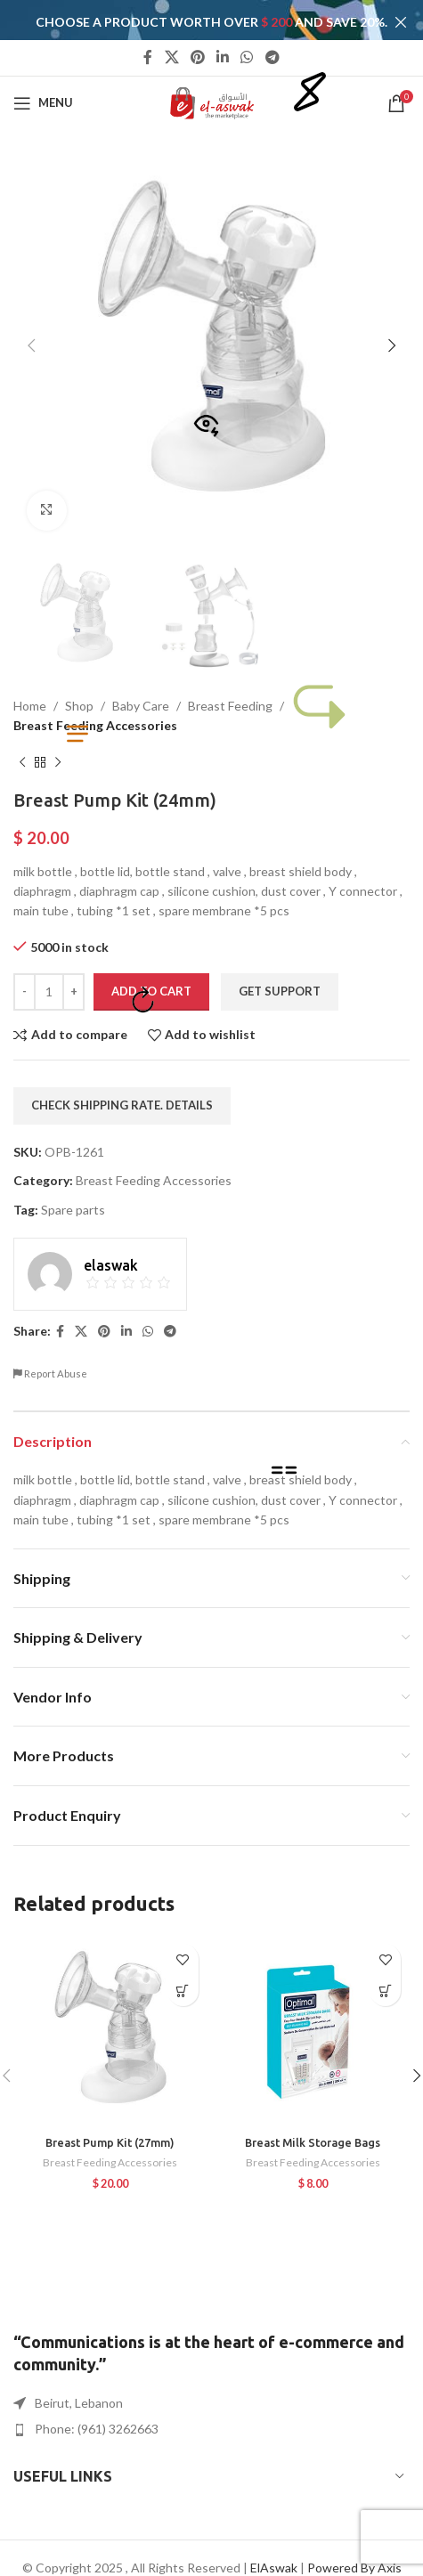  Describe the element at coordinates (284, 1470) in the screenshot. I see `indicates equality or comparison between values` at that location.